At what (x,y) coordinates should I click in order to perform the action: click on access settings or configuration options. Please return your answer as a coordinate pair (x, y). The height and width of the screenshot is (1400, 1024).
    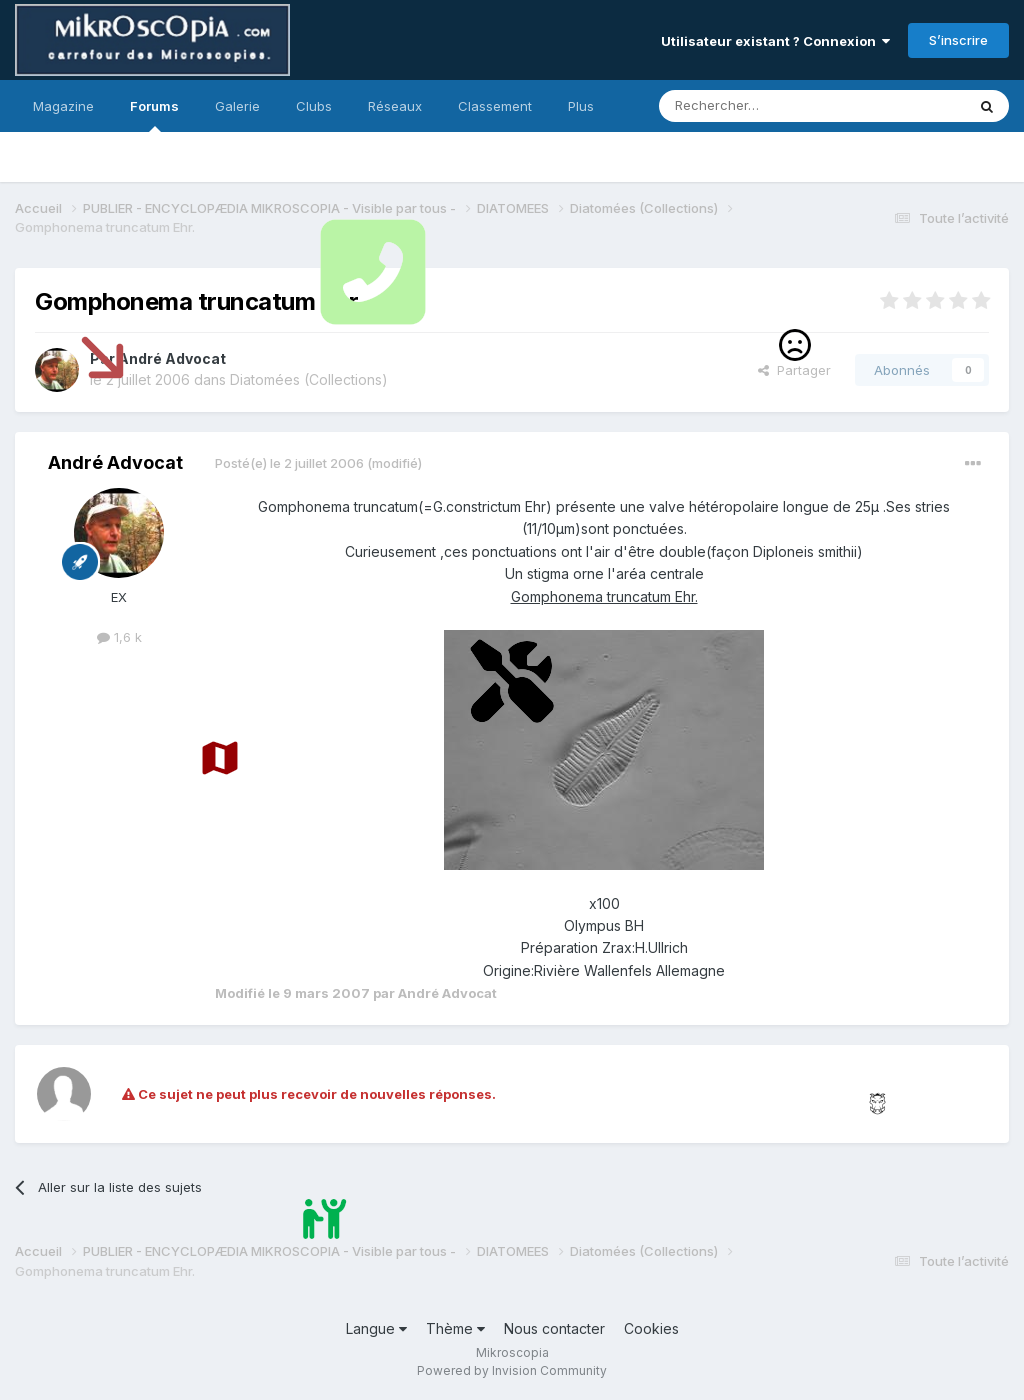
    Looking at the image, I should click on (512, 681).